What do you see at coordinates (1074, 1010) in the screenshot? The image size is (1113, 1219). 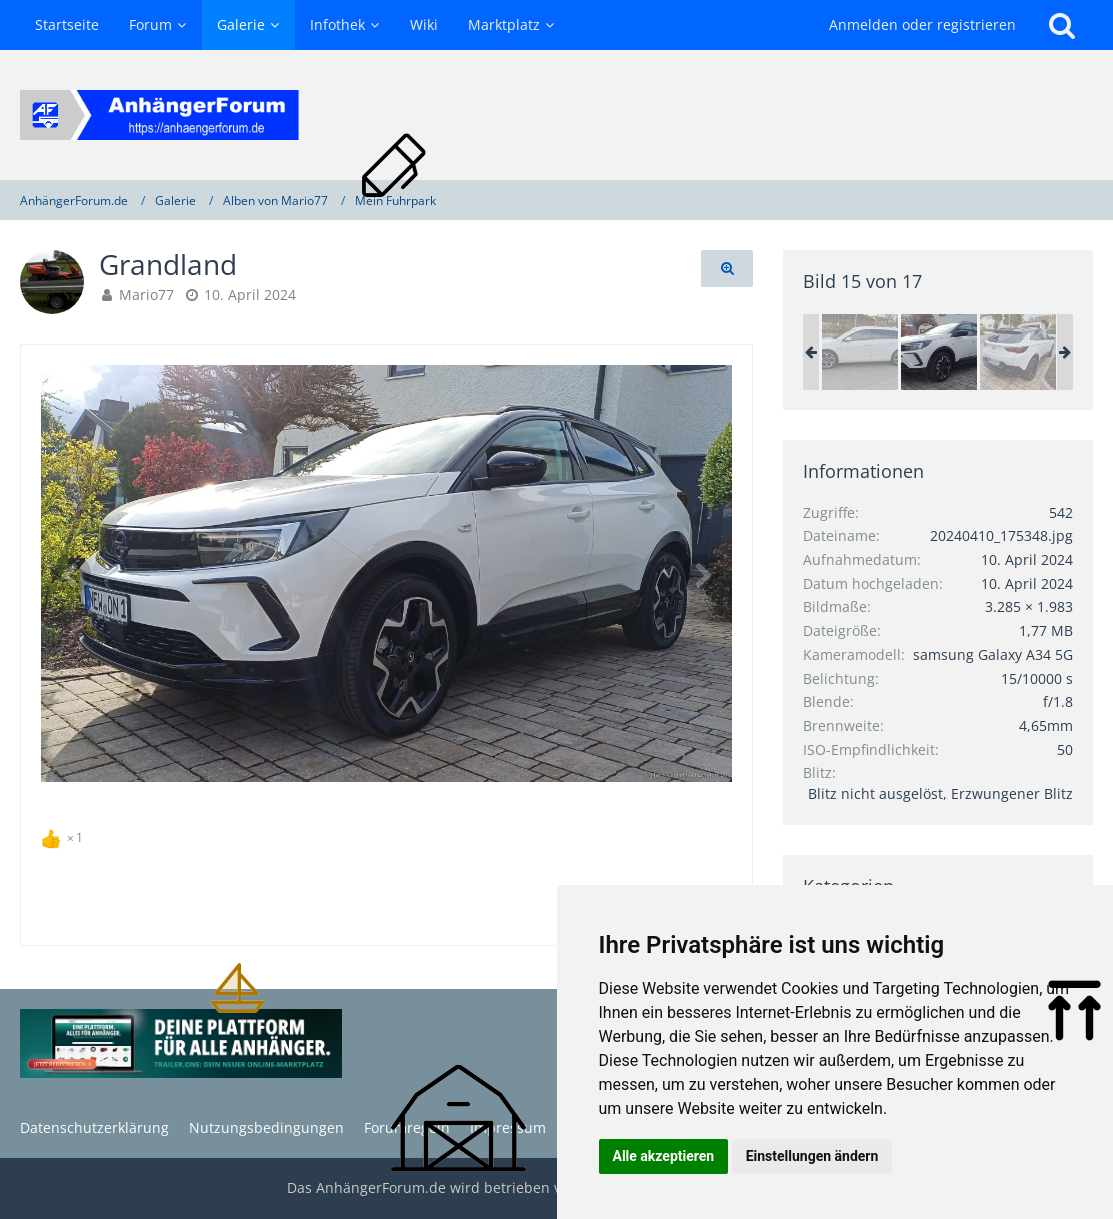 I see `upload multiple files` at bounding box center [1074, 1010].